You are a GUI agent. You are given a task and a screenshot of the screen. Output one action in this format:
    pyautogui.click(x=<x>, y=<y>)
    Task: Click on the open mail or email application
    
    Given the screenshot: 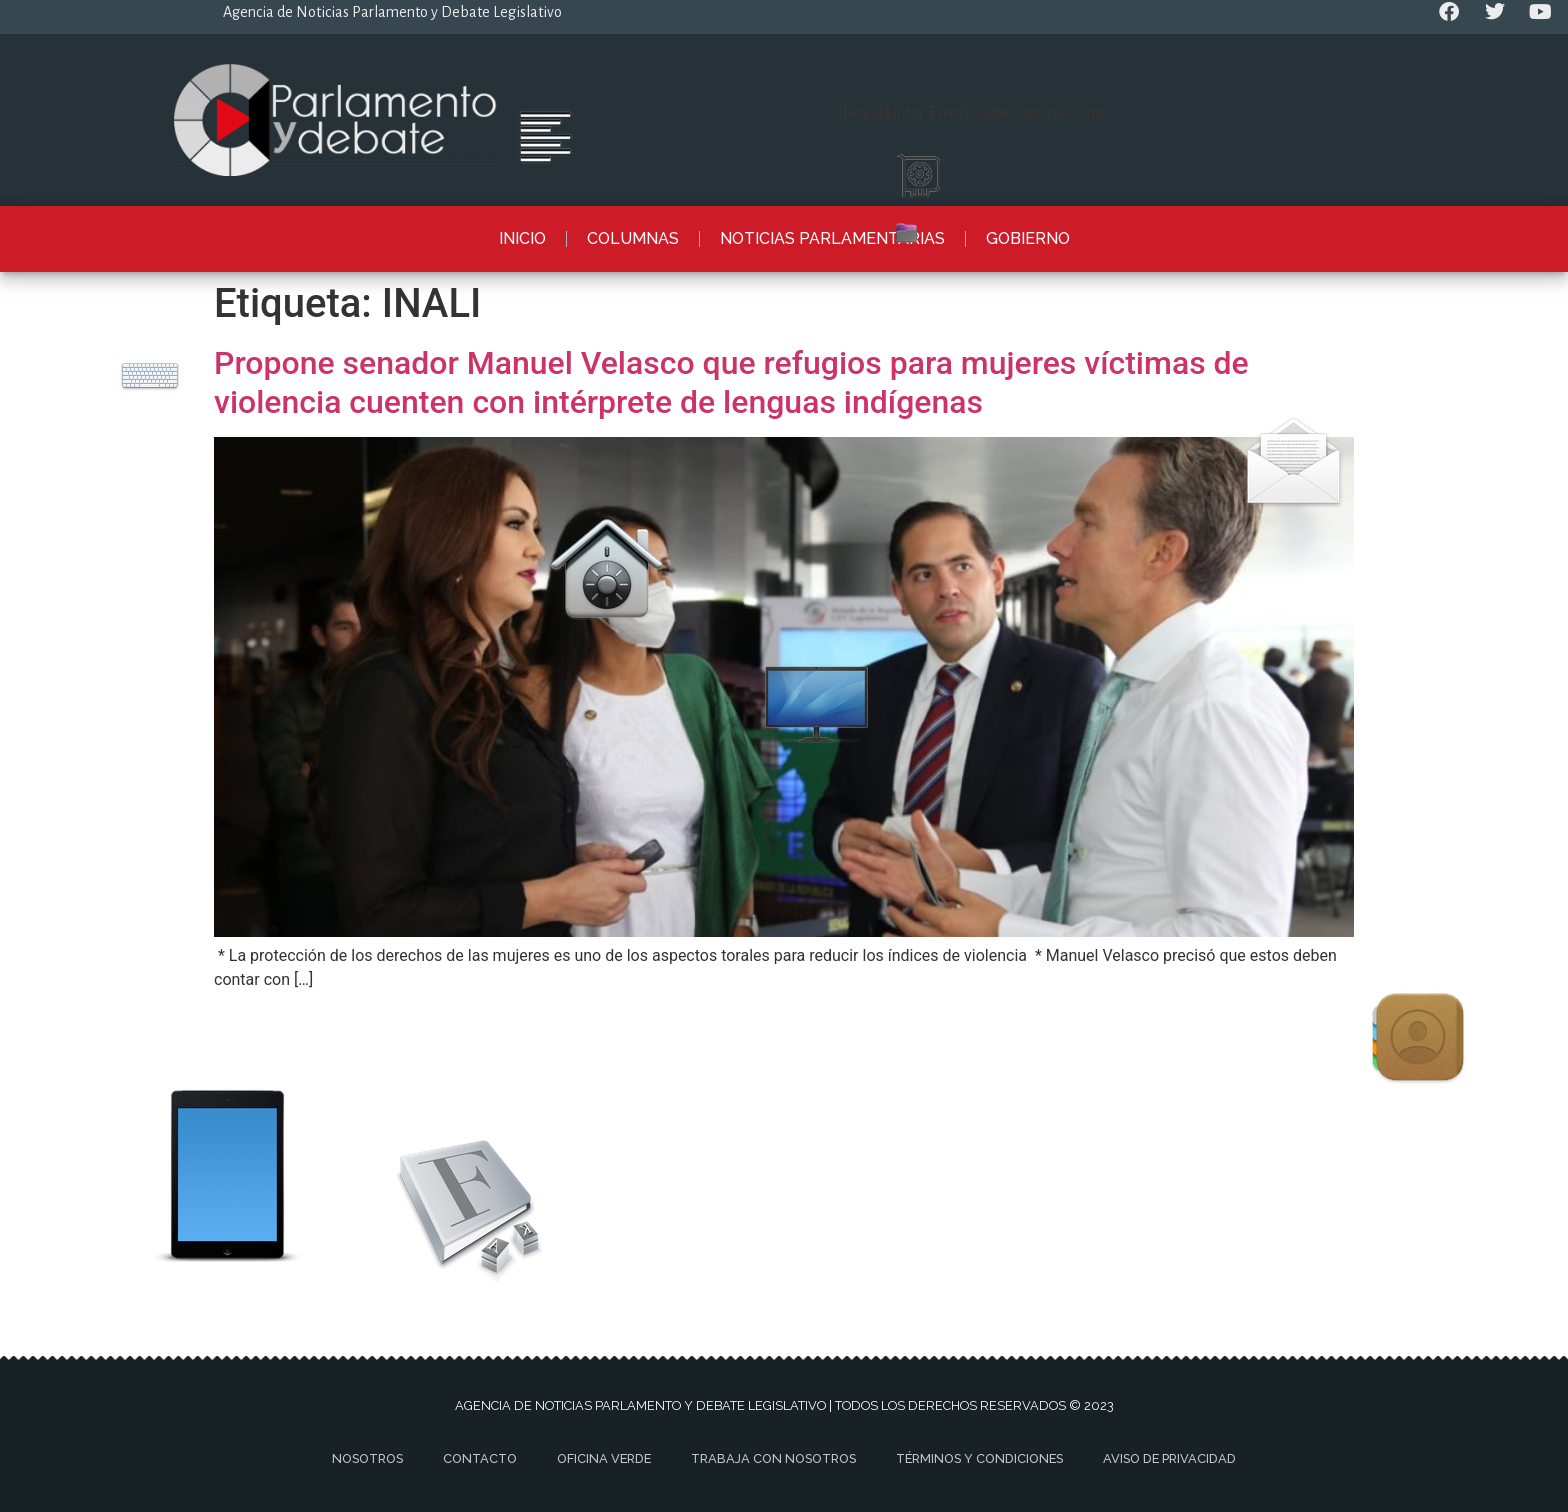 What is the action you would take?
    pyautogui.click(x=1293, y=463)
    